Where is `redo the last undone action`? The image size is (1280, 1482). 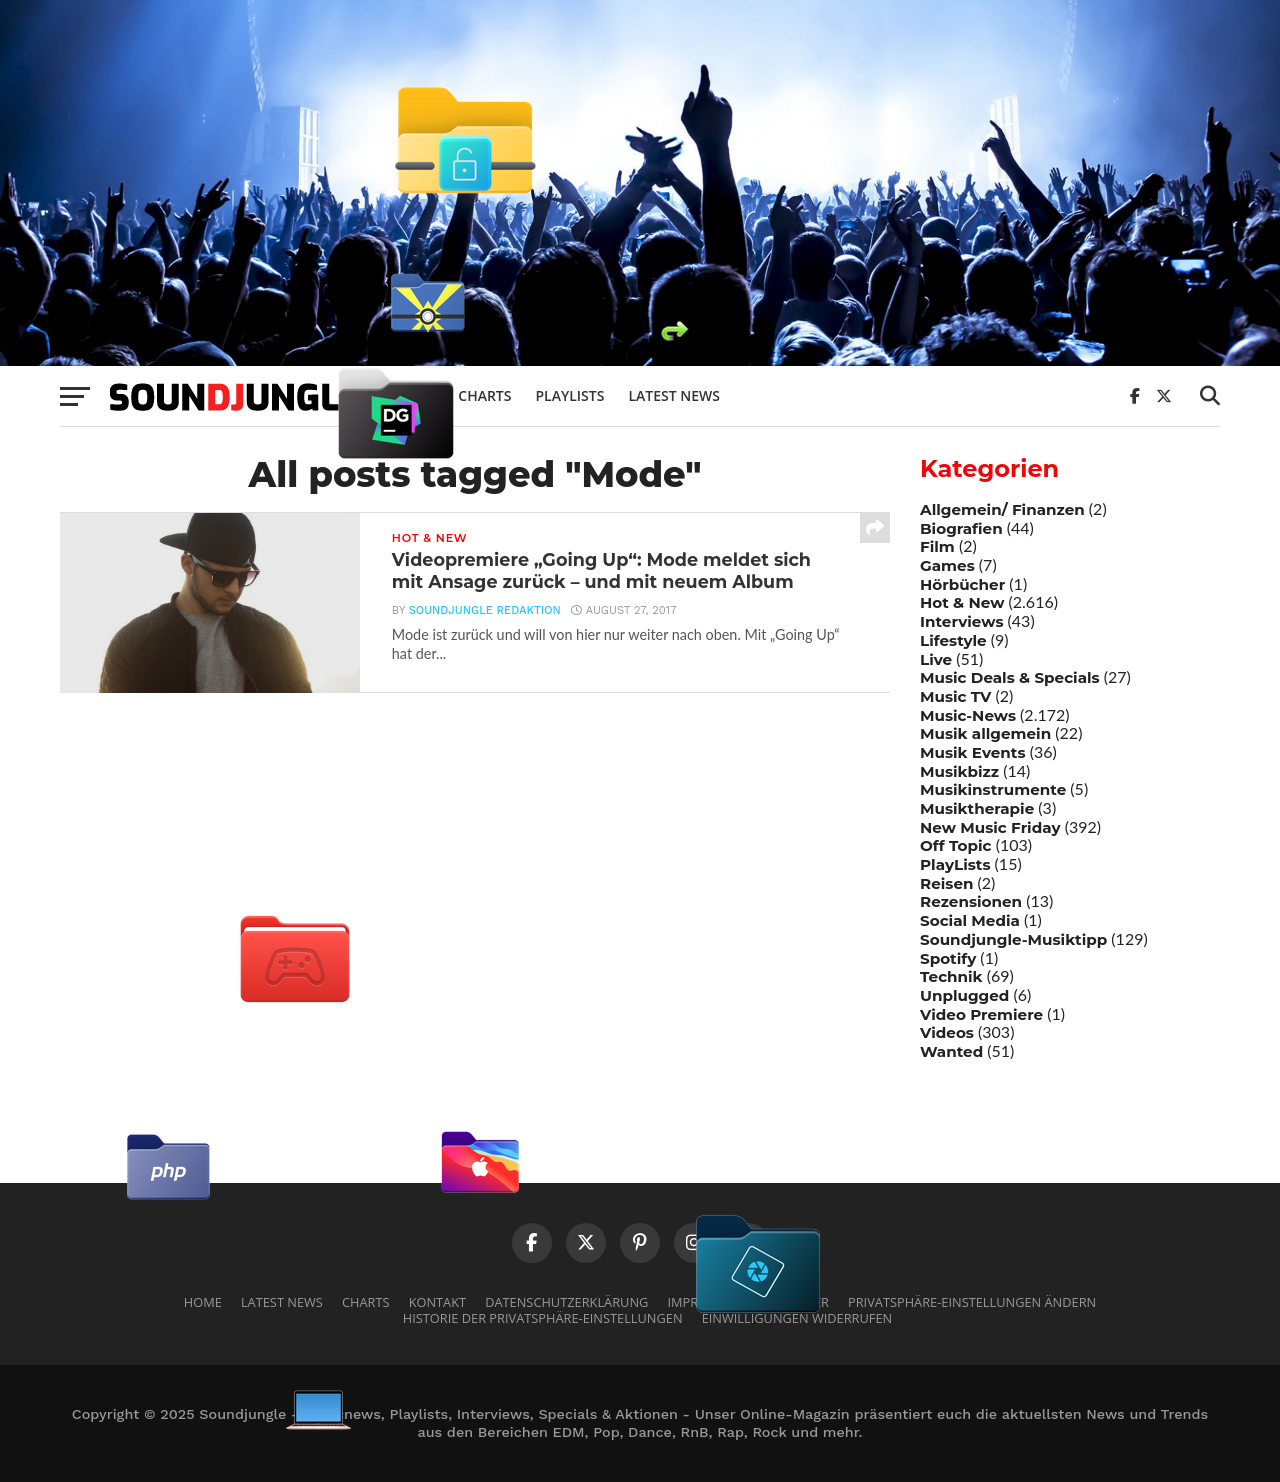
redo the last undone action is located at coordinates (675, 330).